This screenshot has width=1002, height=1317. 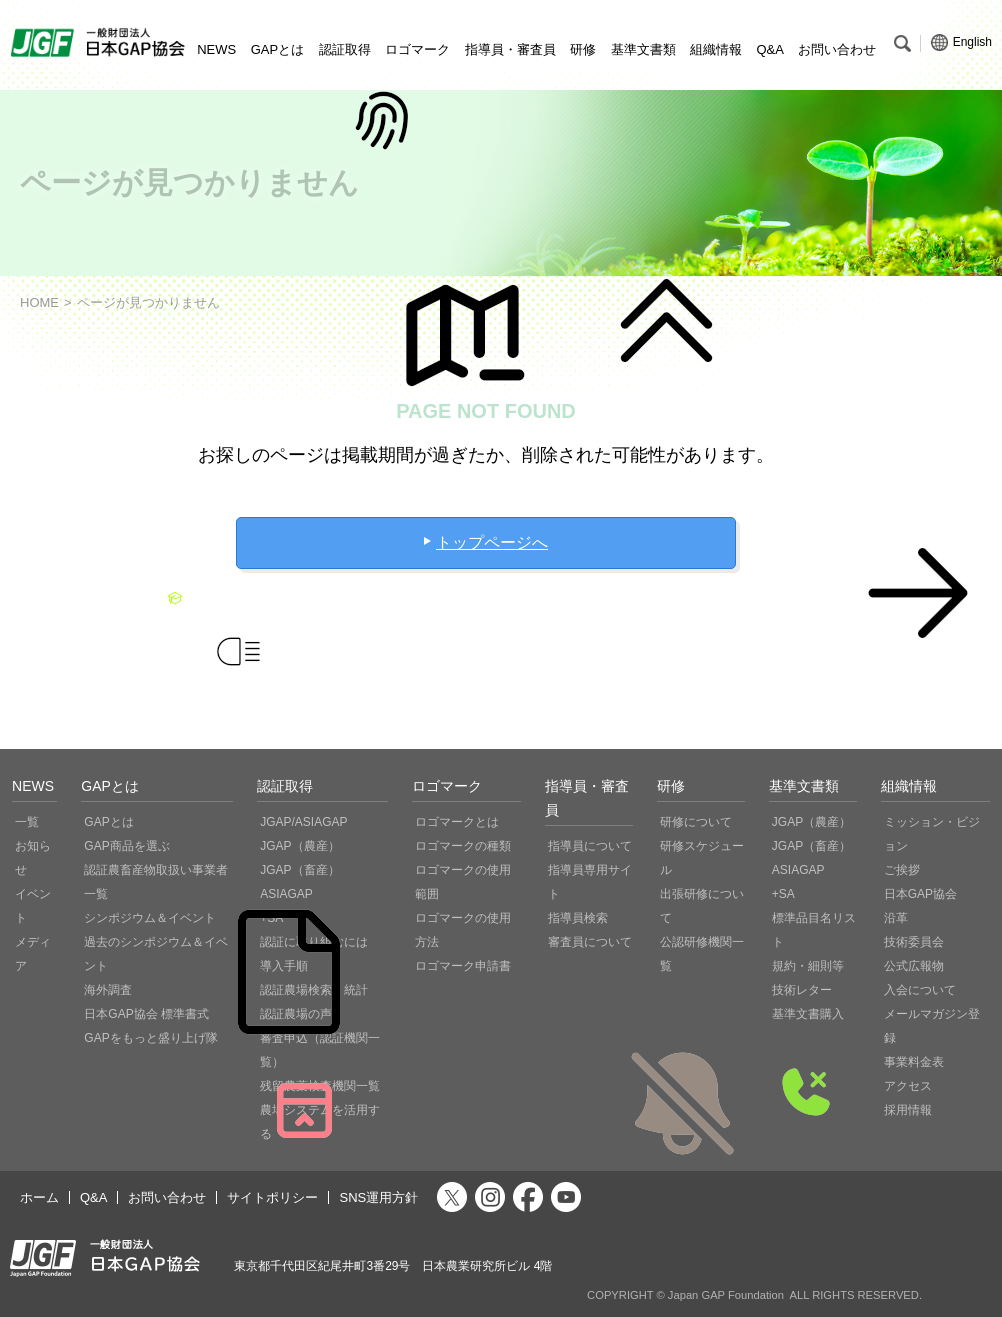 What do you see at coordinates (175, 598) in the screenshot?
I see `access education or learning features` at bounding box center [175, 598].